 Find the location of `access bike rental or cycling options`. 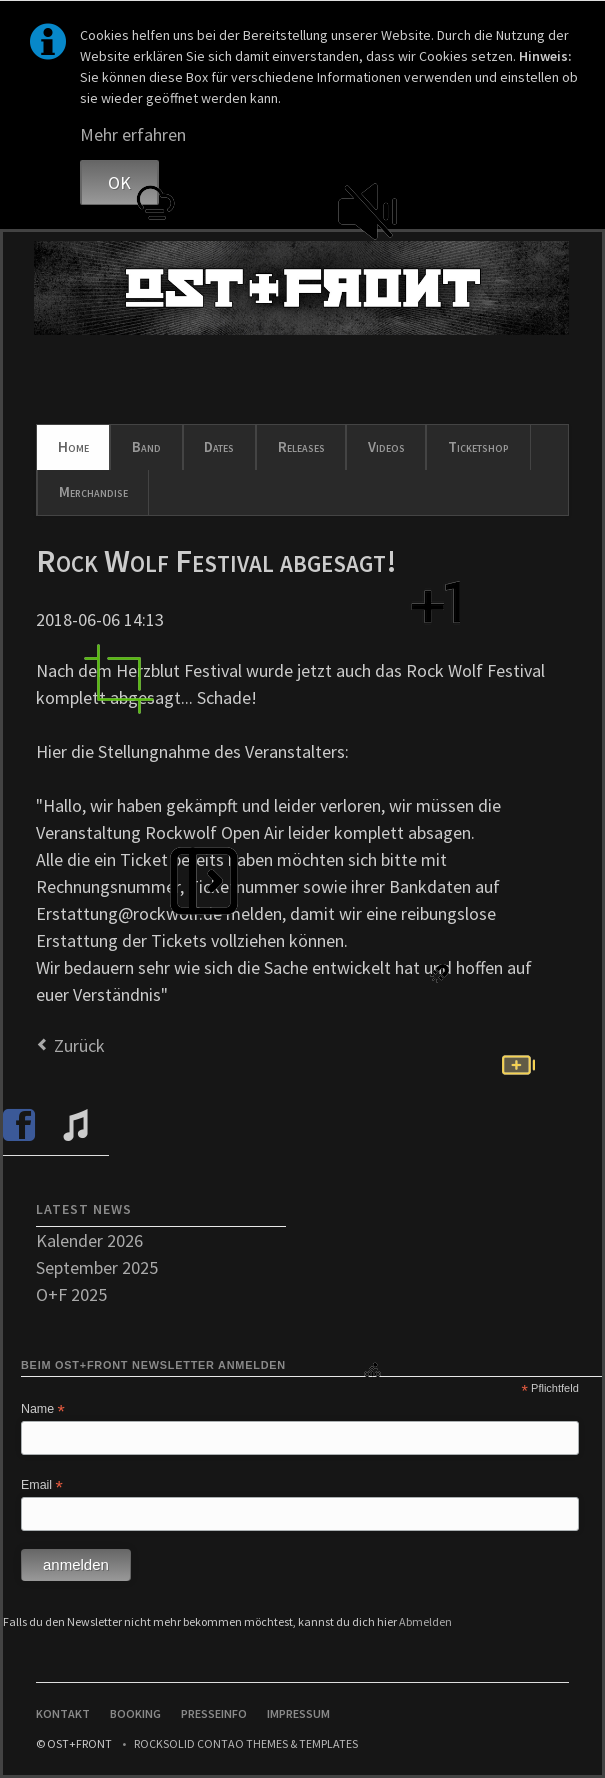

access bike rental or cycling options is located at coordinates (372, 1370).